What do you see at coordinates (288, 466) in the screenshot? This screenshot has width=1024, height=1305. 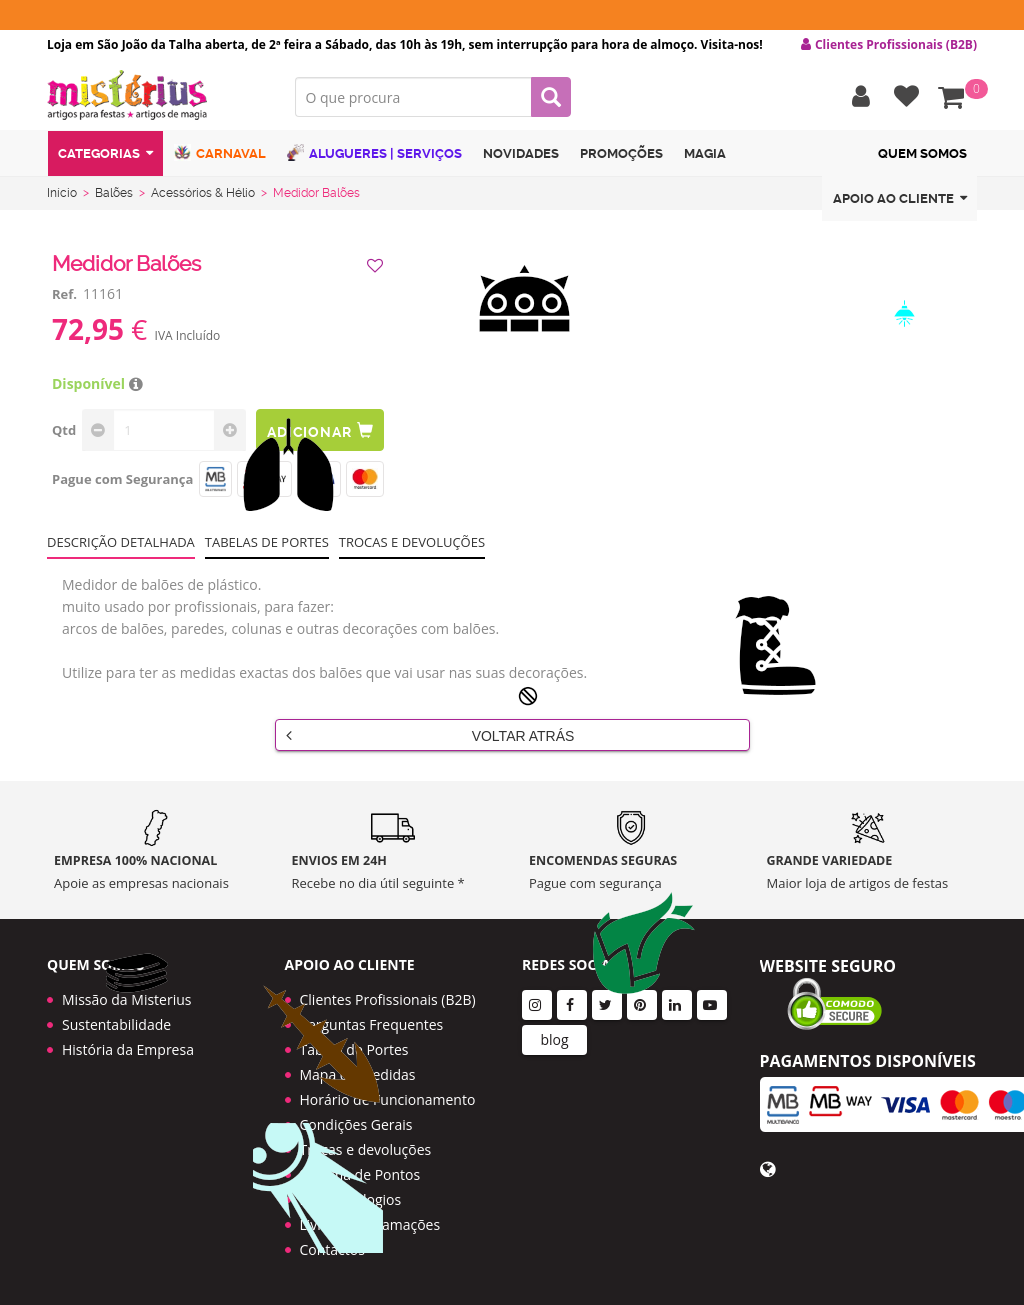 I see `access respiratory health information` at bounding box center [288, 466].